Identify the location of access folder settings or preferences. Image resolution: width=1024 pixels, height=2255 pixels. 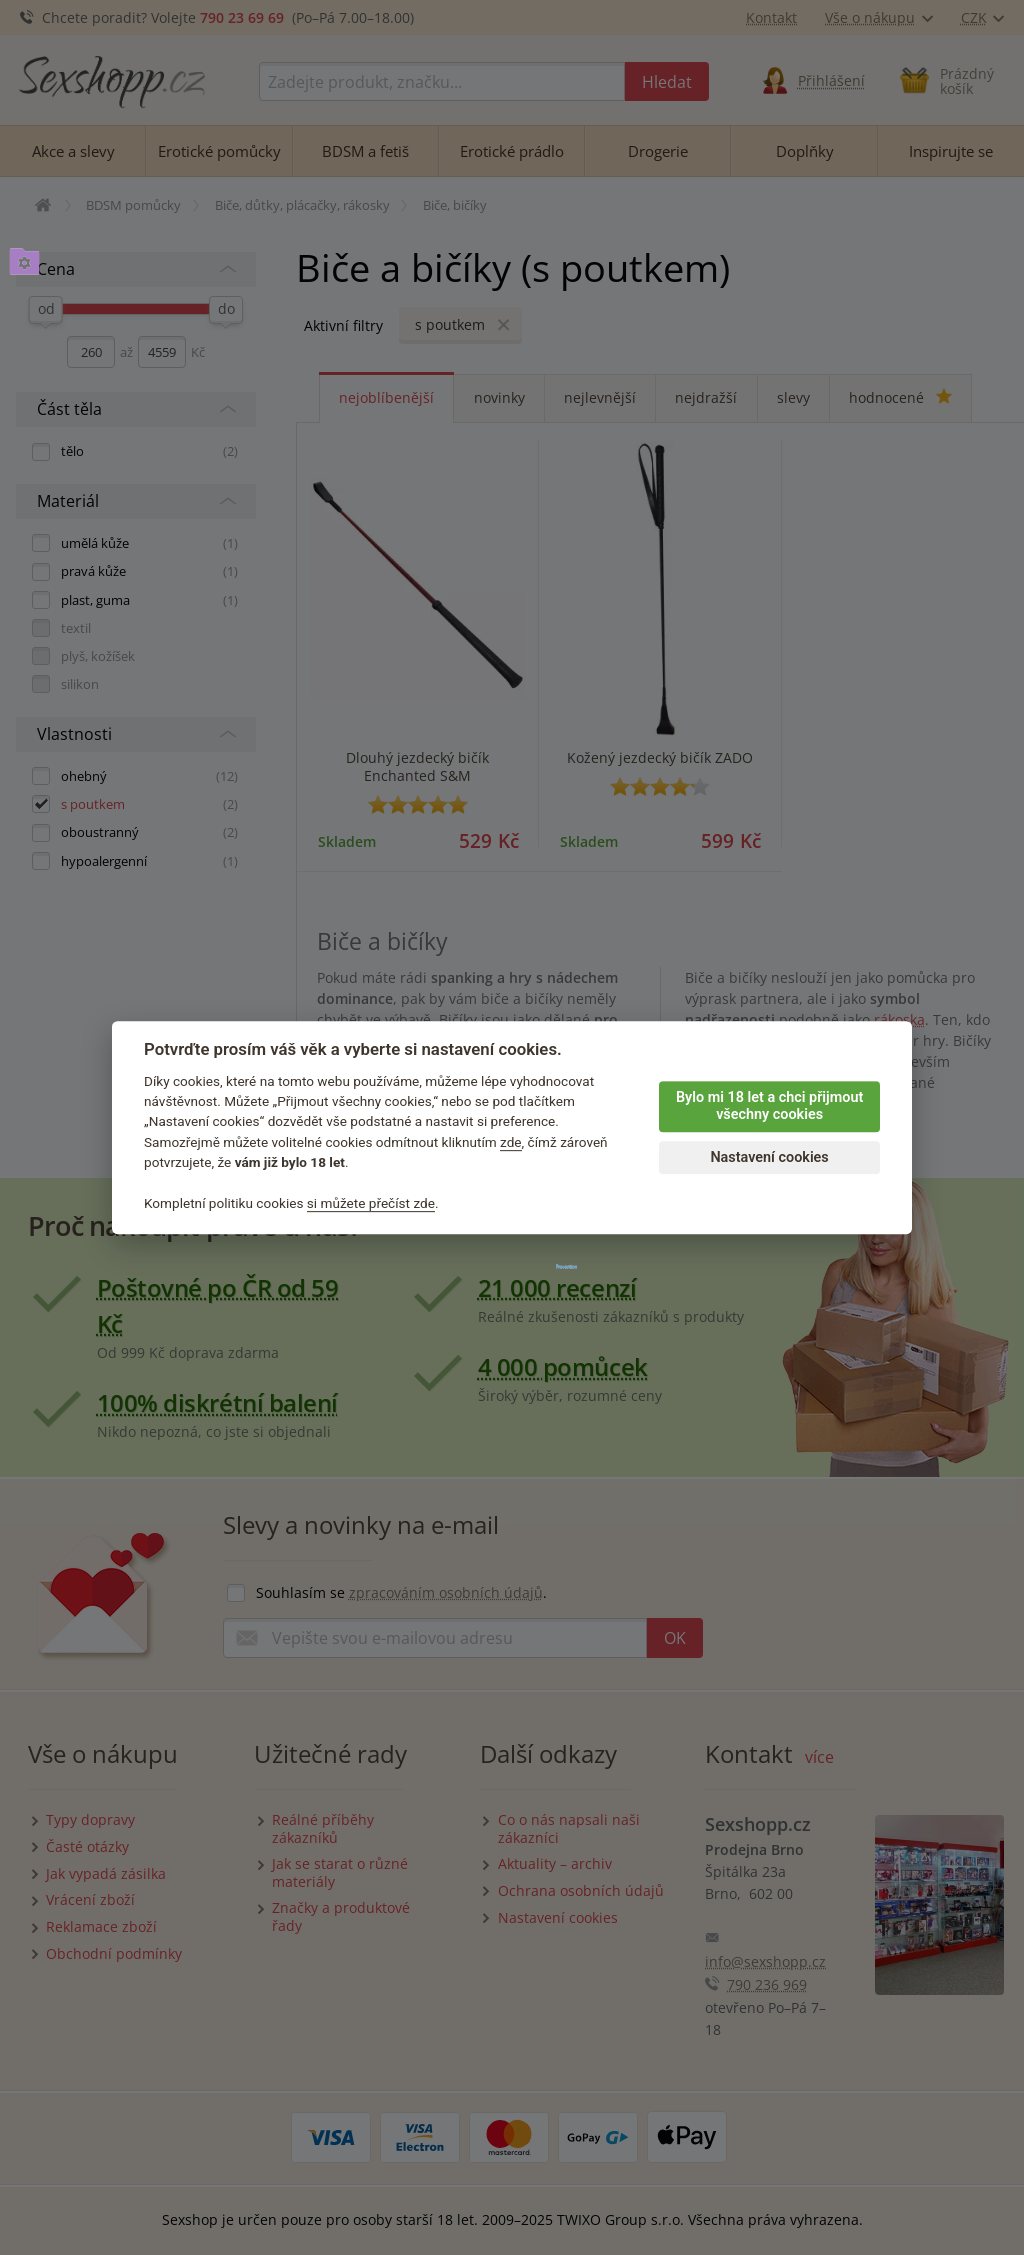
(24, 261).